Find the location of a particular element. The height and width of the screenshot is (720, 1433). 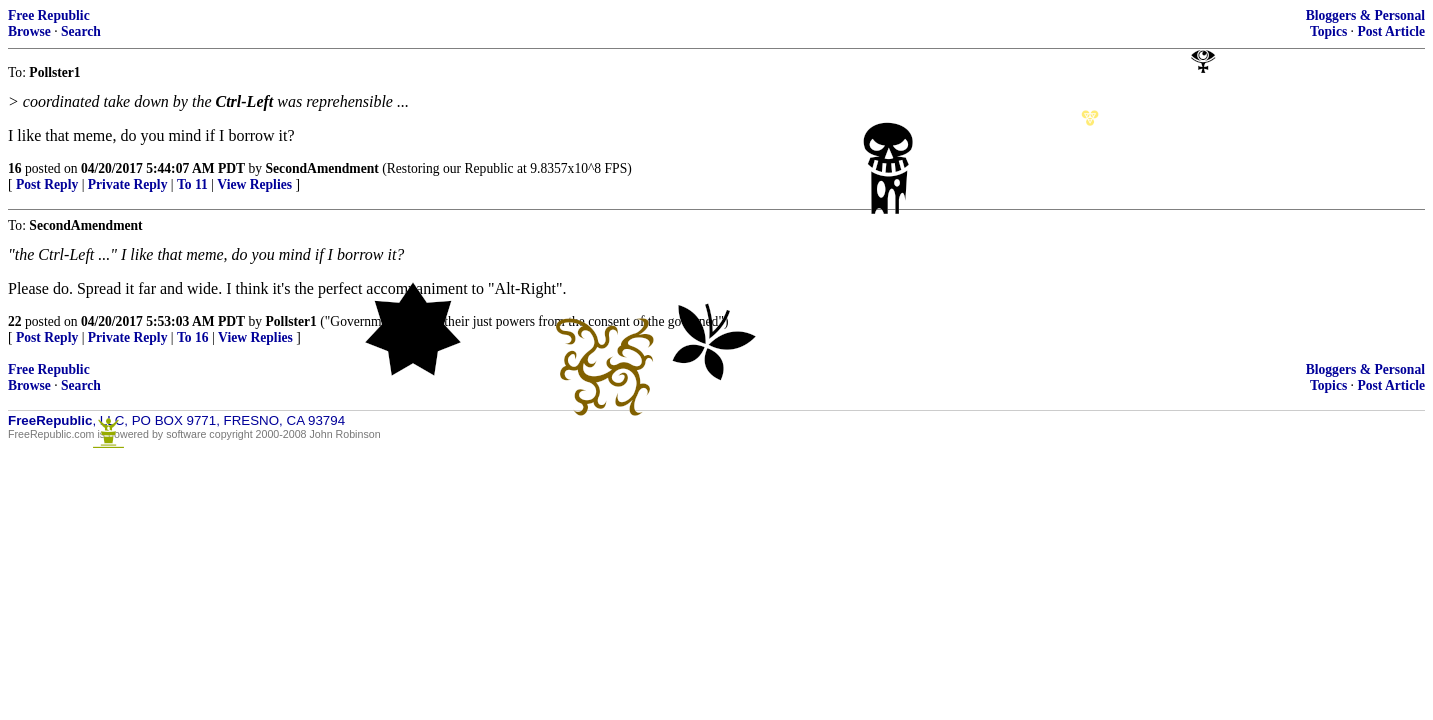

indicates poison or toxic damage status is located at coordinates (886, 167).